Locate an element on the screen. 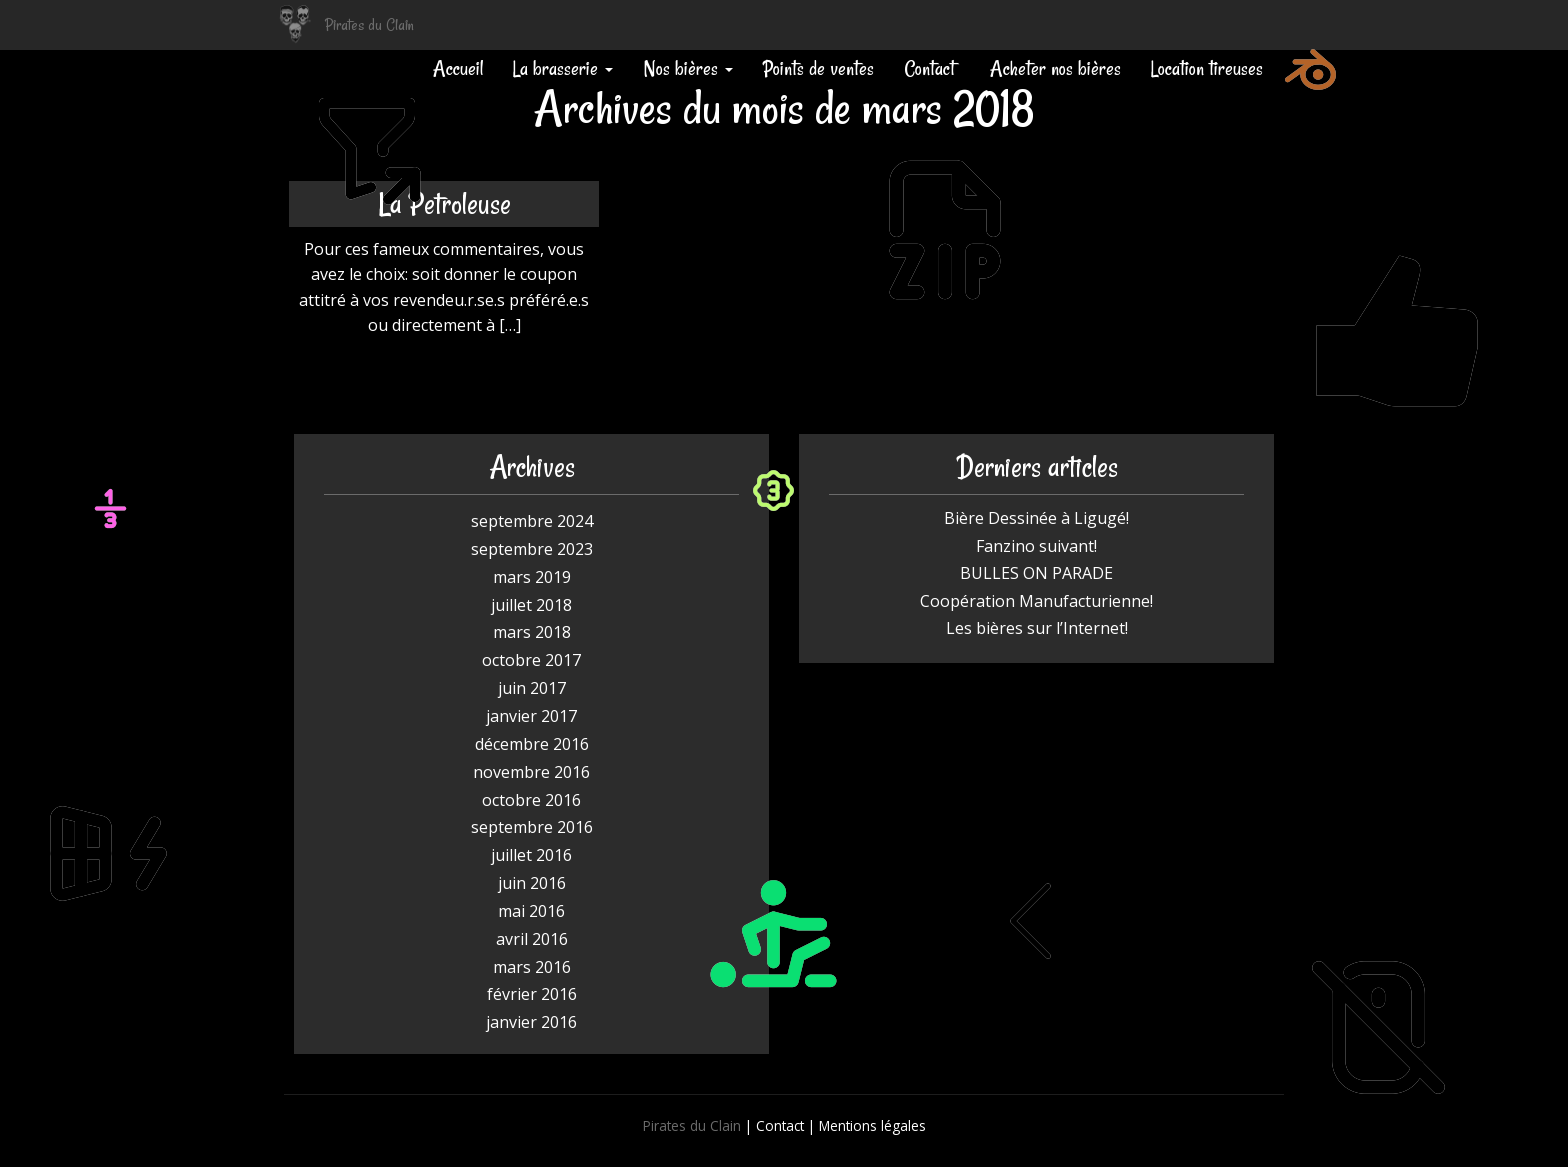 This screenshot has height=1167, width=1568. indicates third place or bronze ranking is located at coordinates (773, 490).